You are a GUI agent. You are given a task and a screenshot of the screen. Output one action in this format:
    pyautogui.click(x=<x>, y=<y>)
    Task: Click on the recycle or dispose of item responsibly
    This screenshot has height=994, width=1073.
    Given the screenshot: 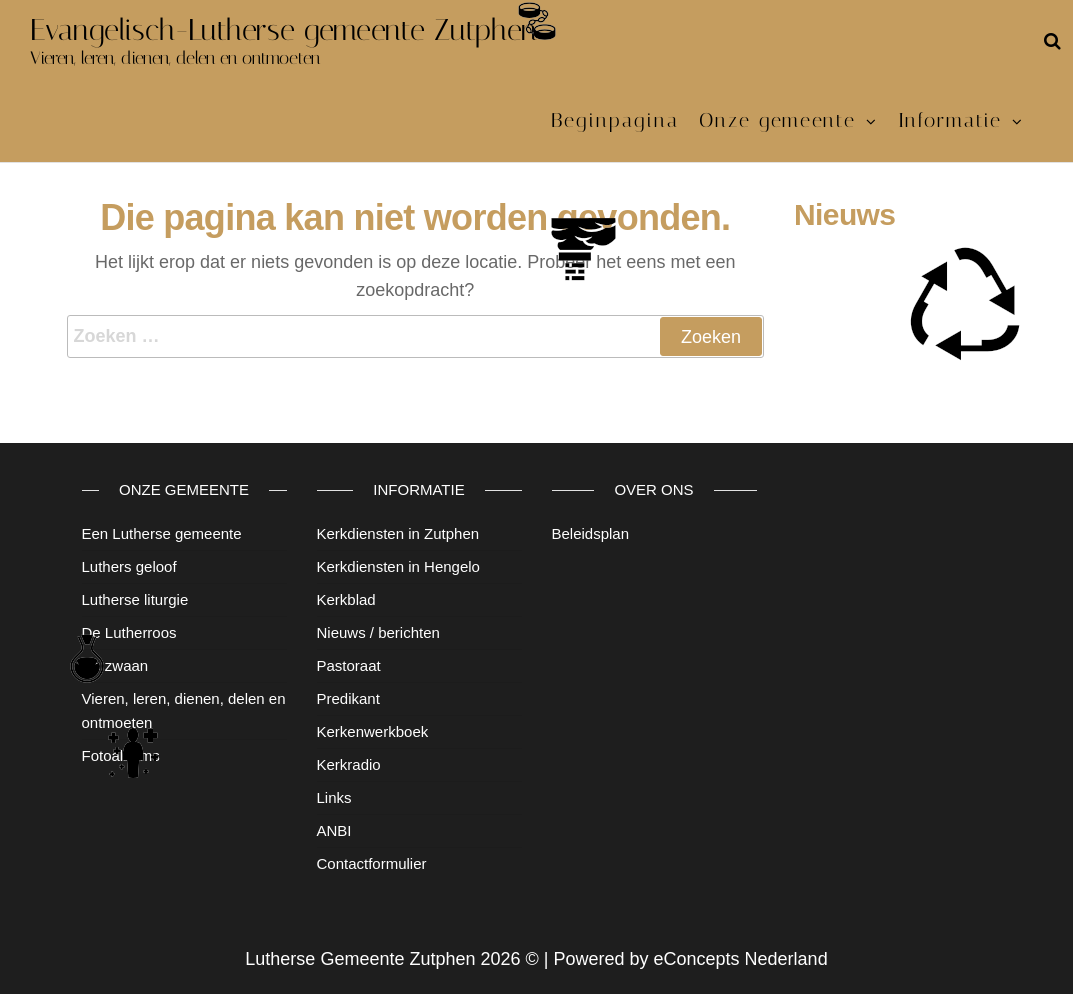 What is the action you would take?
    pyautogui.click(x=965, y=304)
    